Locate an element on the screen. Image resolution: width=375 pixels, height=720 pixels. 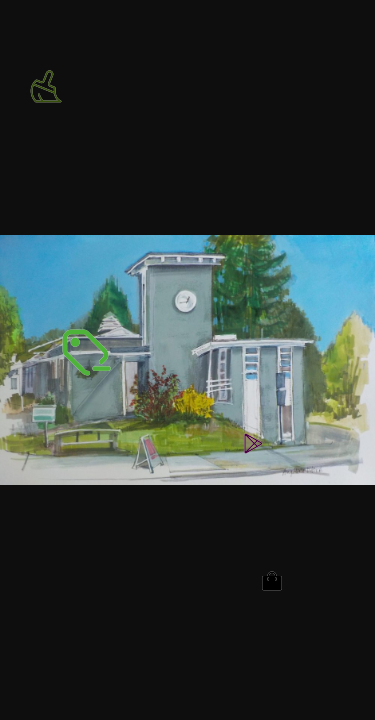
view your shopping bag is located at coordinates (272, 582).